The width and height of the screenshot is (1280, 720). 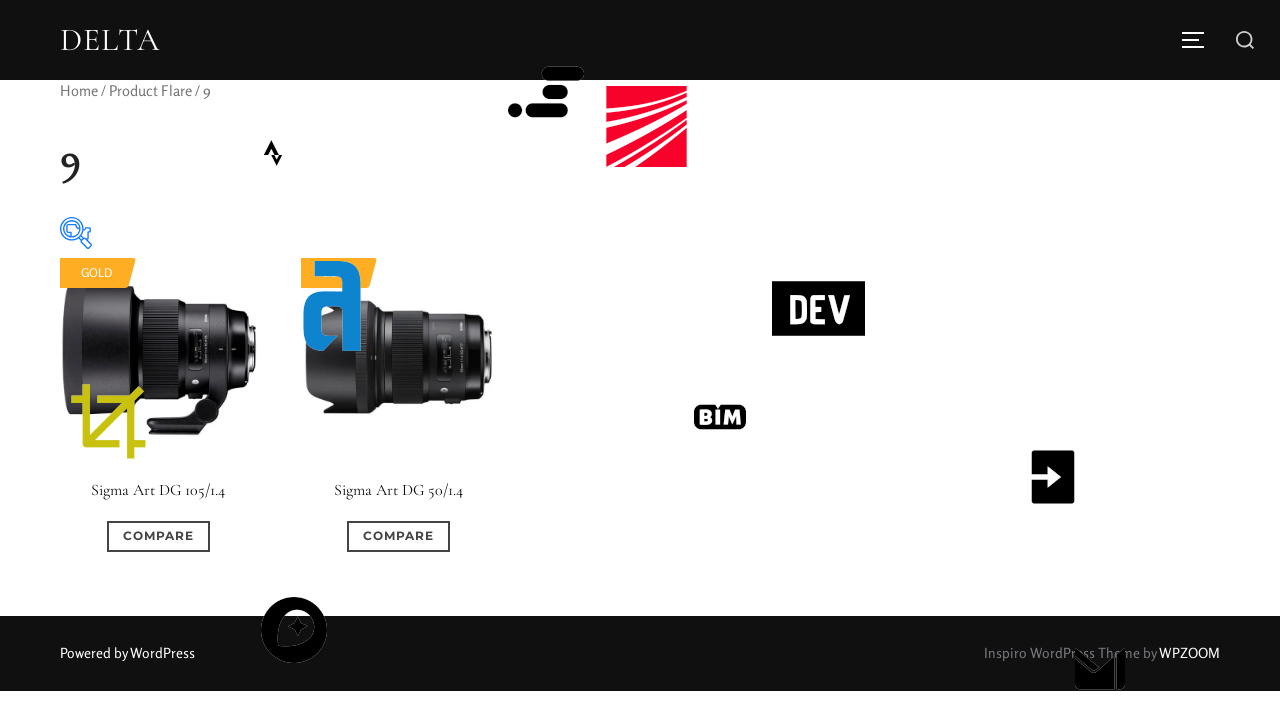 I want to click on open scrimba learning platform, so click(x=546, y=92).